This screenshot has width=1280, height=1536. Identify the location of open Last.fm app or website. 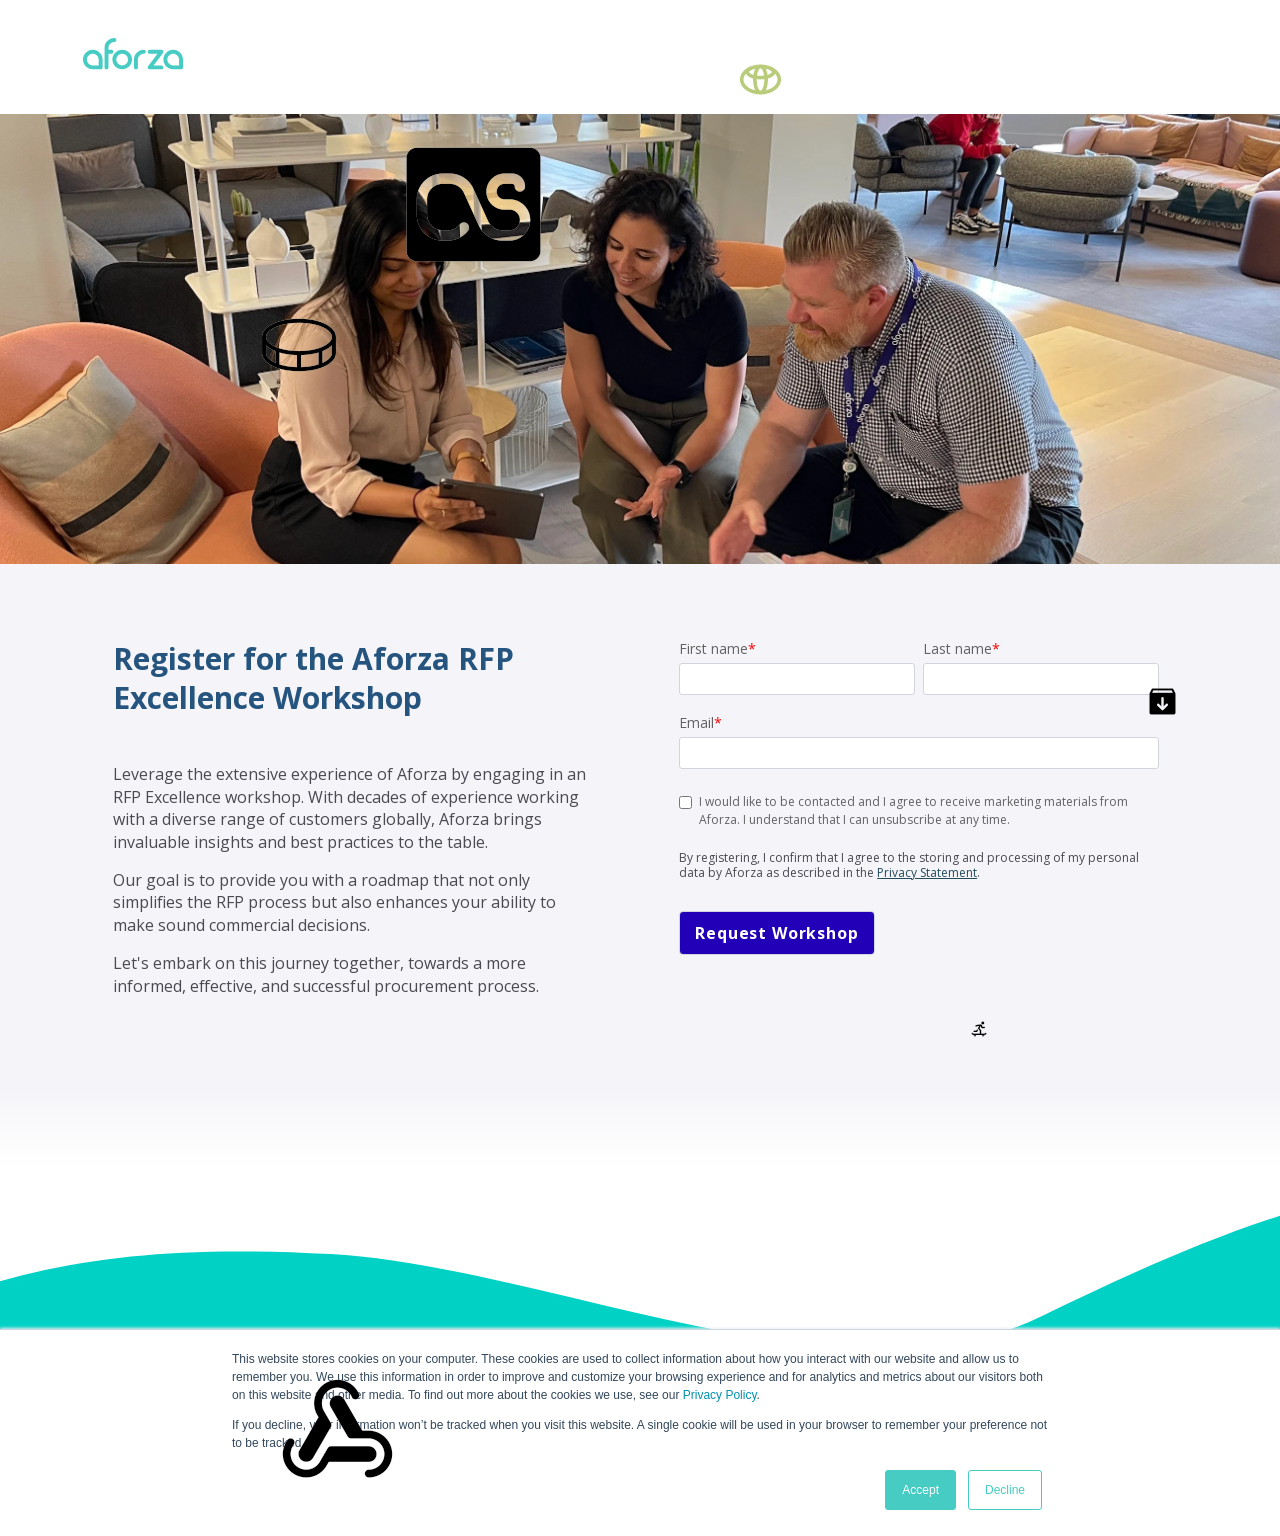
(473, 204).